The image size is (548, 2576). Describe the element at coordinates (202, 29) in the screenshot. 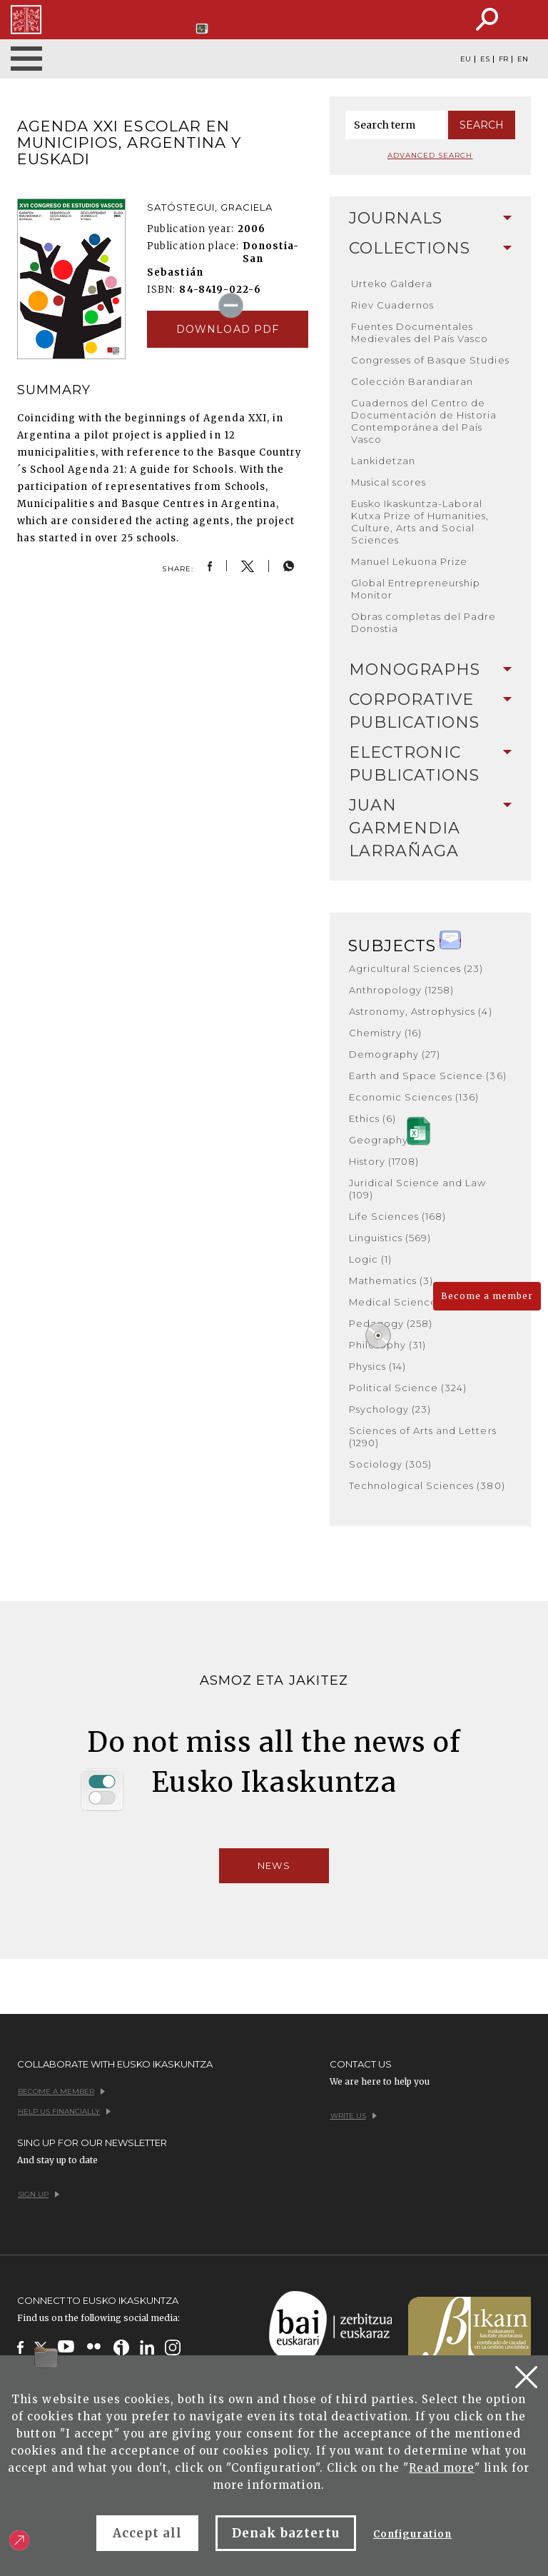

I see `launch htop system monitor` at that location.